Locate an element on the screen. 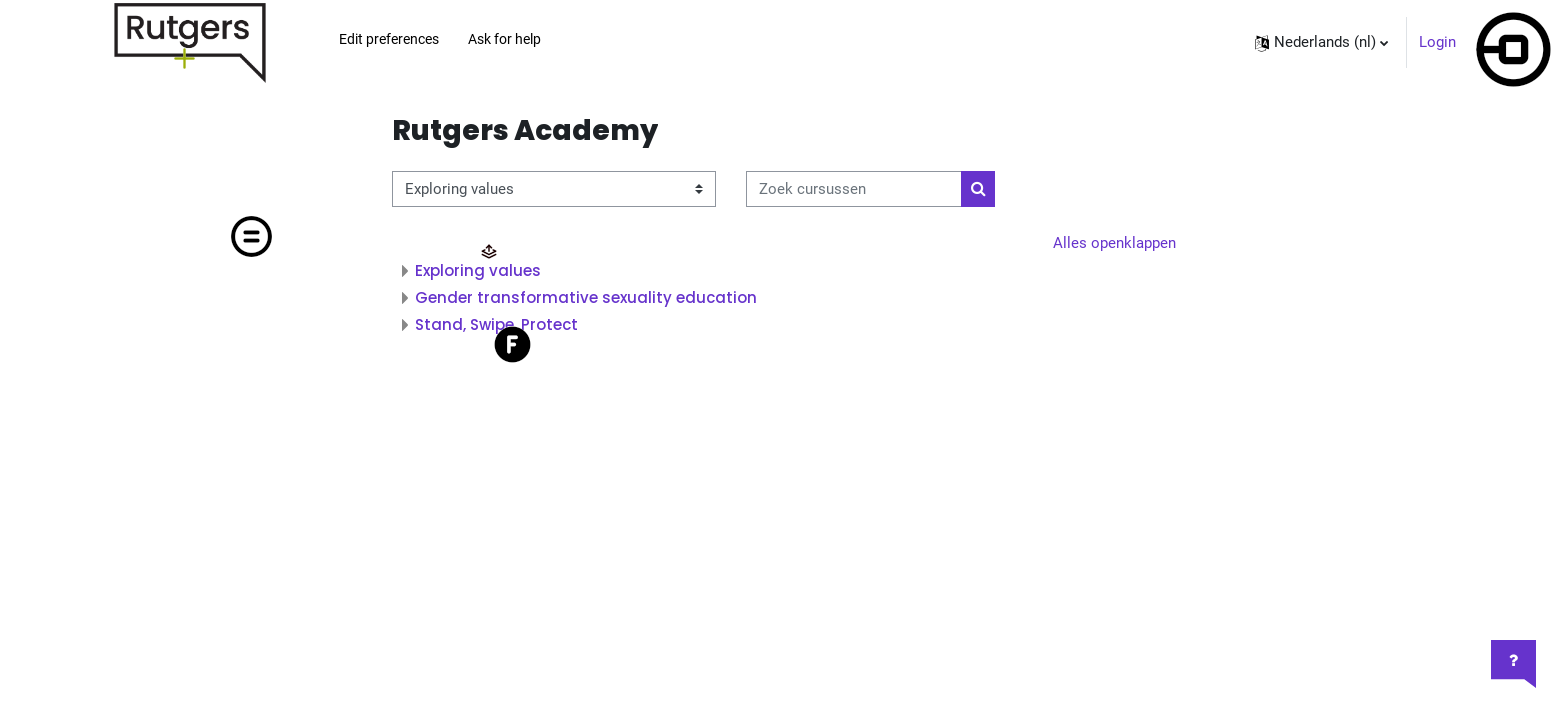  indicates creative commons no-derivatives license is located at coordinates (251, 236).